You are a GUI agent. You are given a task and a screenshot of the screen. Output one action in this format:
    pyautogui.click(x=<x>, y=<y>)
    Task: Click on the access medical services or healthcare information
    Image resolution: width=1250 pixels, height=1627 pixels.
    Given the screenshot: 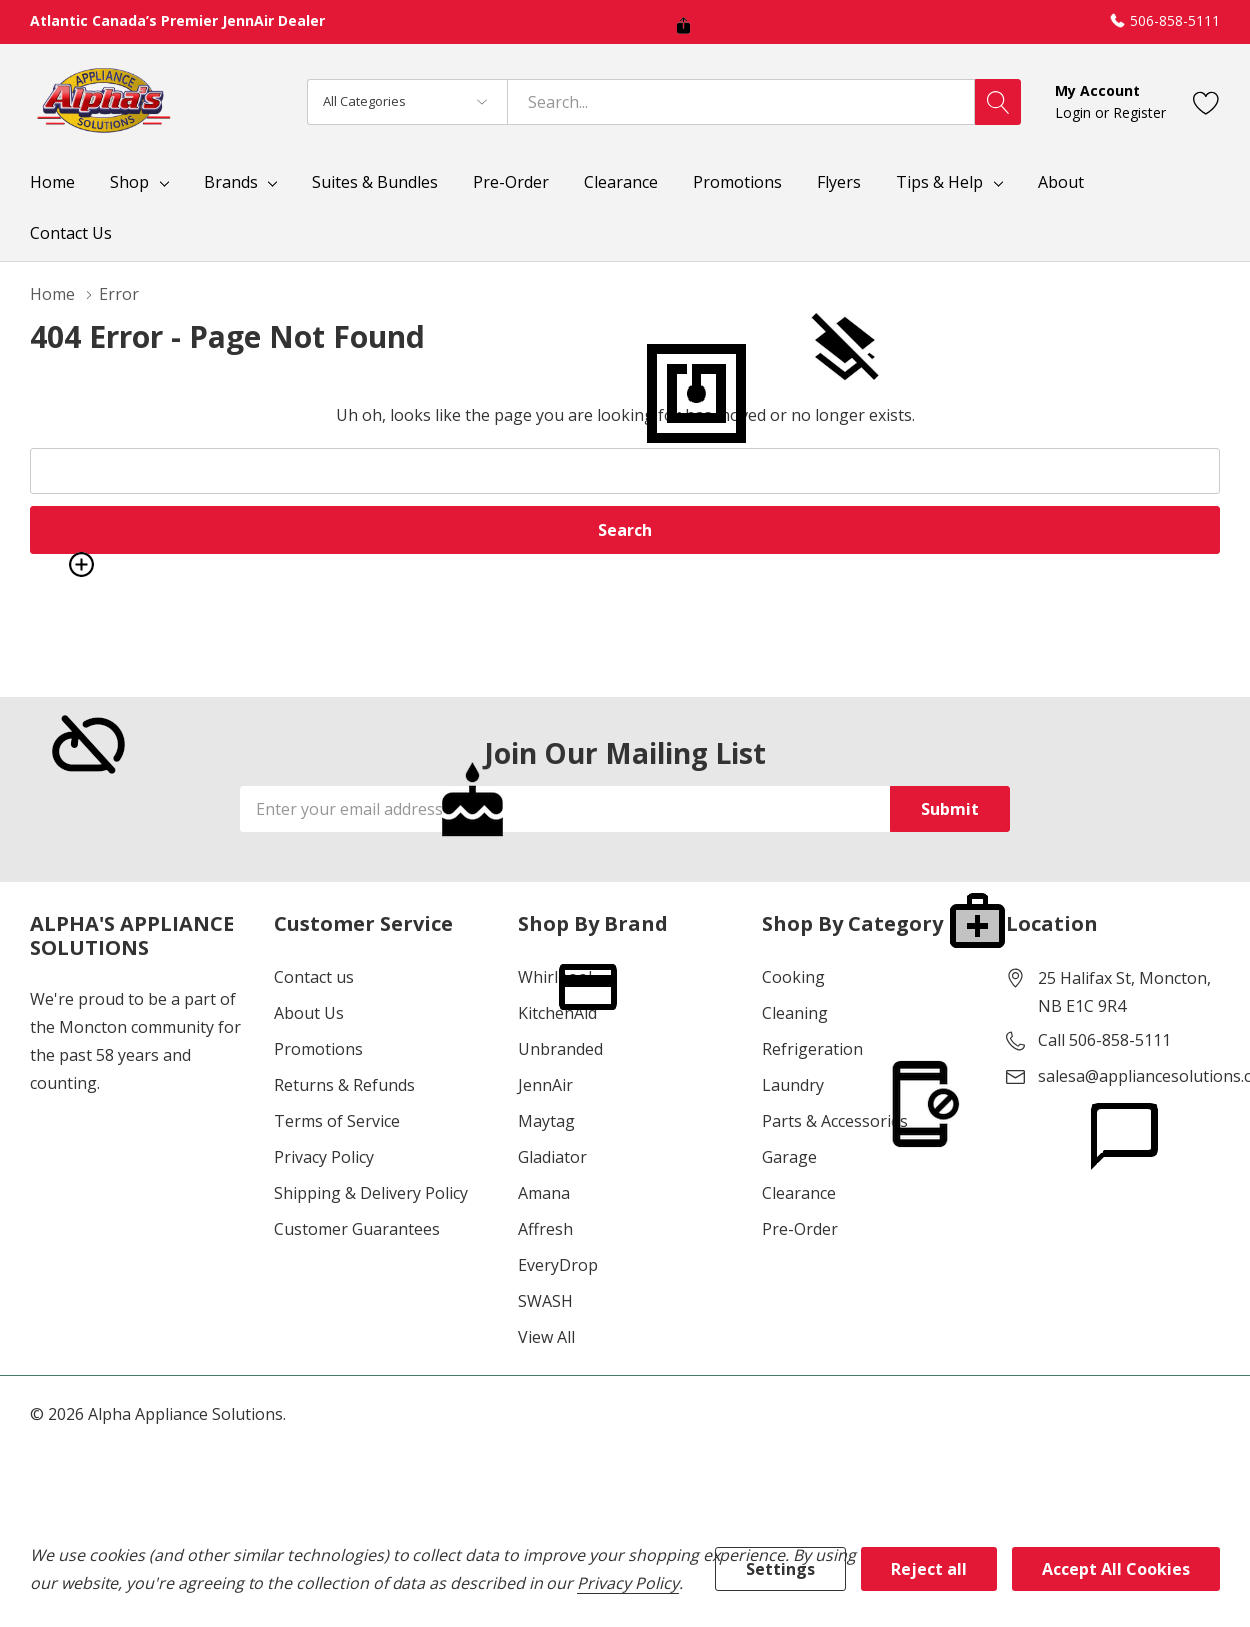 What is the action you would take?
    pyautogui.click(x=977, y=920)
    